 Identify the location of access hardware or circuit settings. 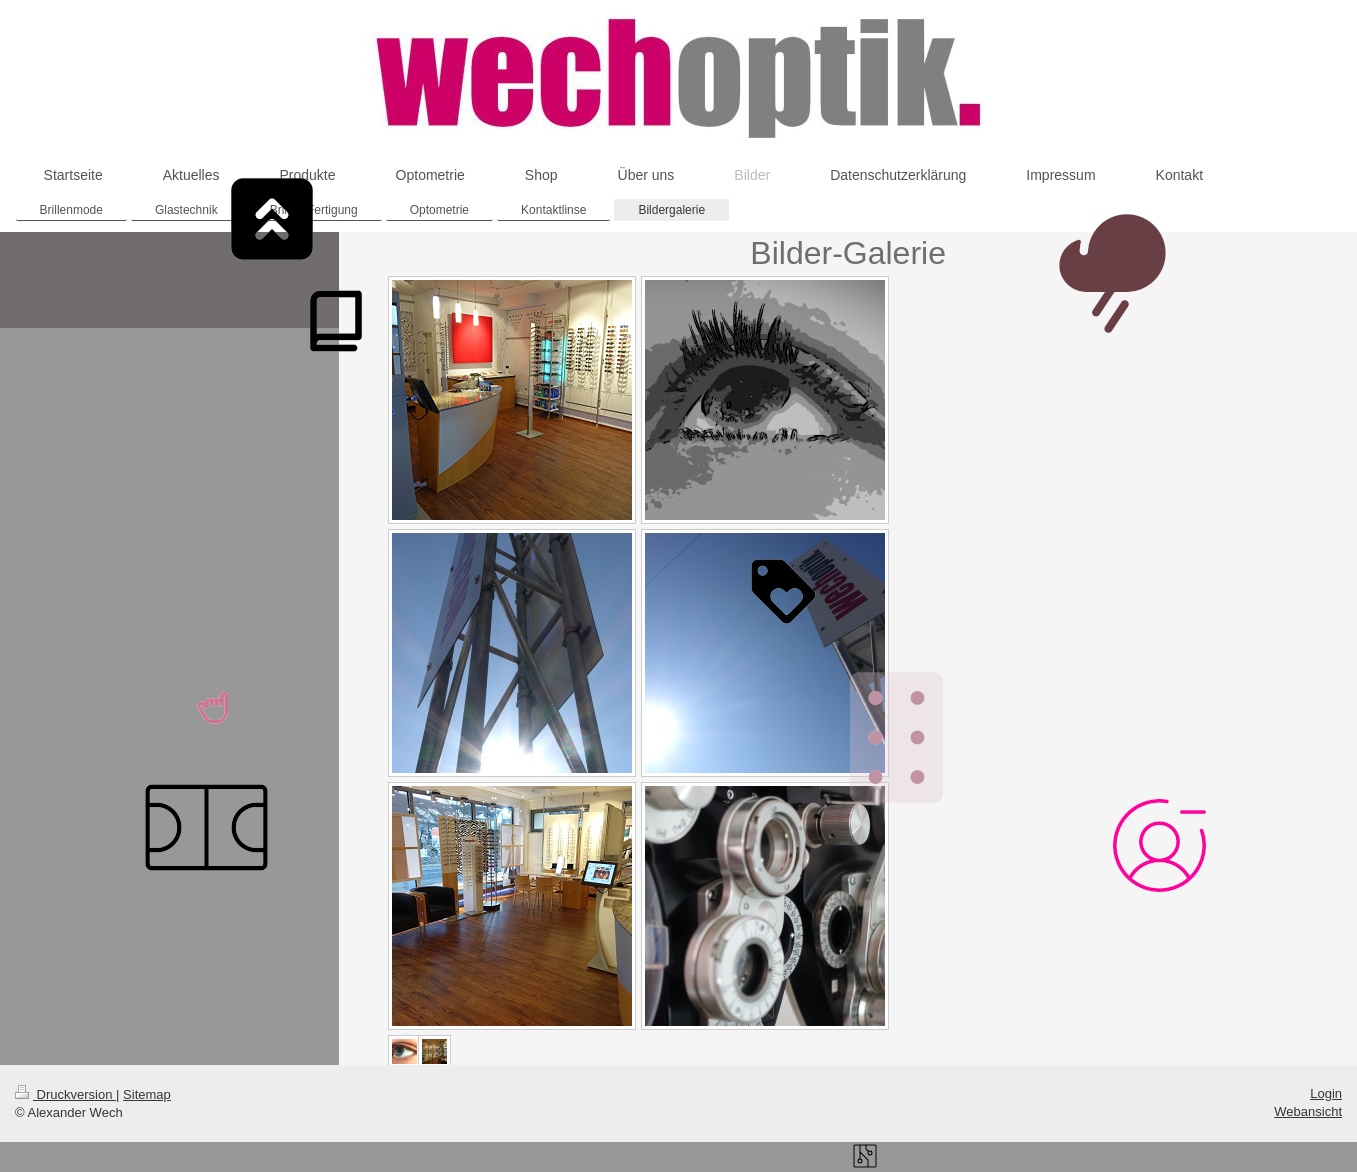
(865, 1156).